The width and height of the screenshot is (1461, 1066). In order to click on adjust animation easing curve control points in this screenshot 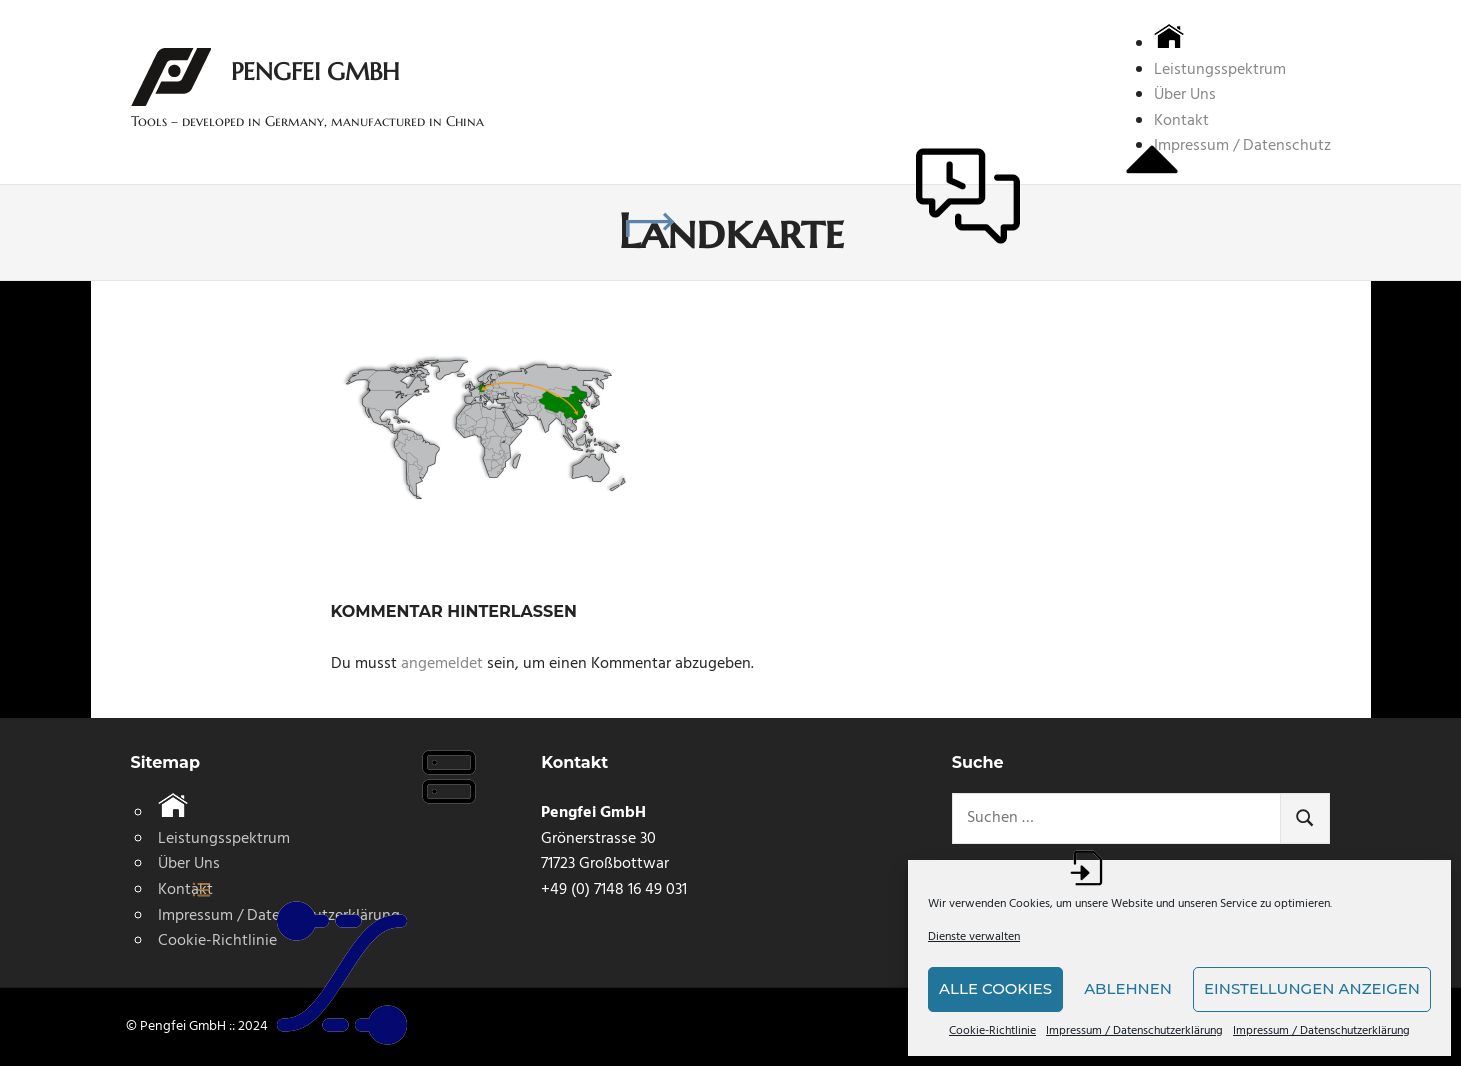, I will do `click(342, 973)`.